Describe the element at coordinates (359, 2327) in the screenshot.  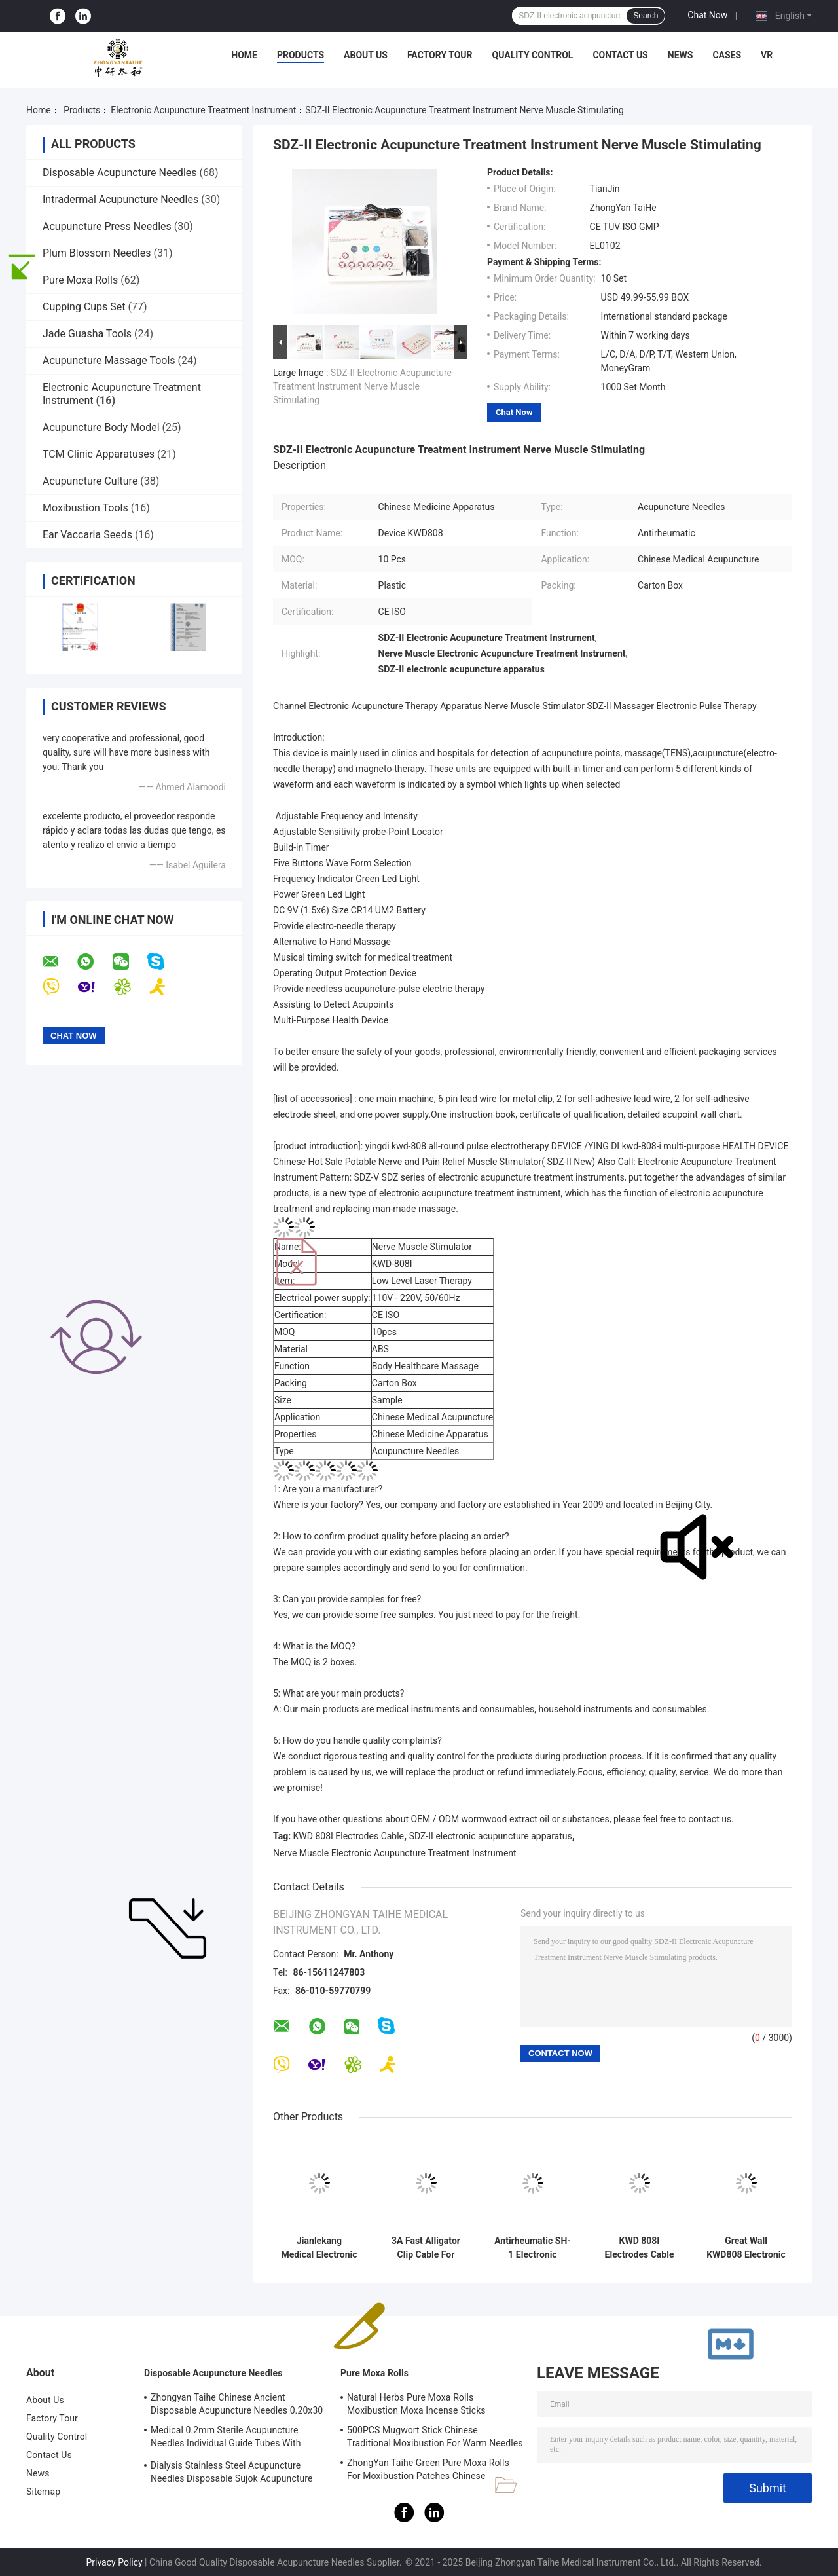
I see `access kitchen or cooking tools` at that location.